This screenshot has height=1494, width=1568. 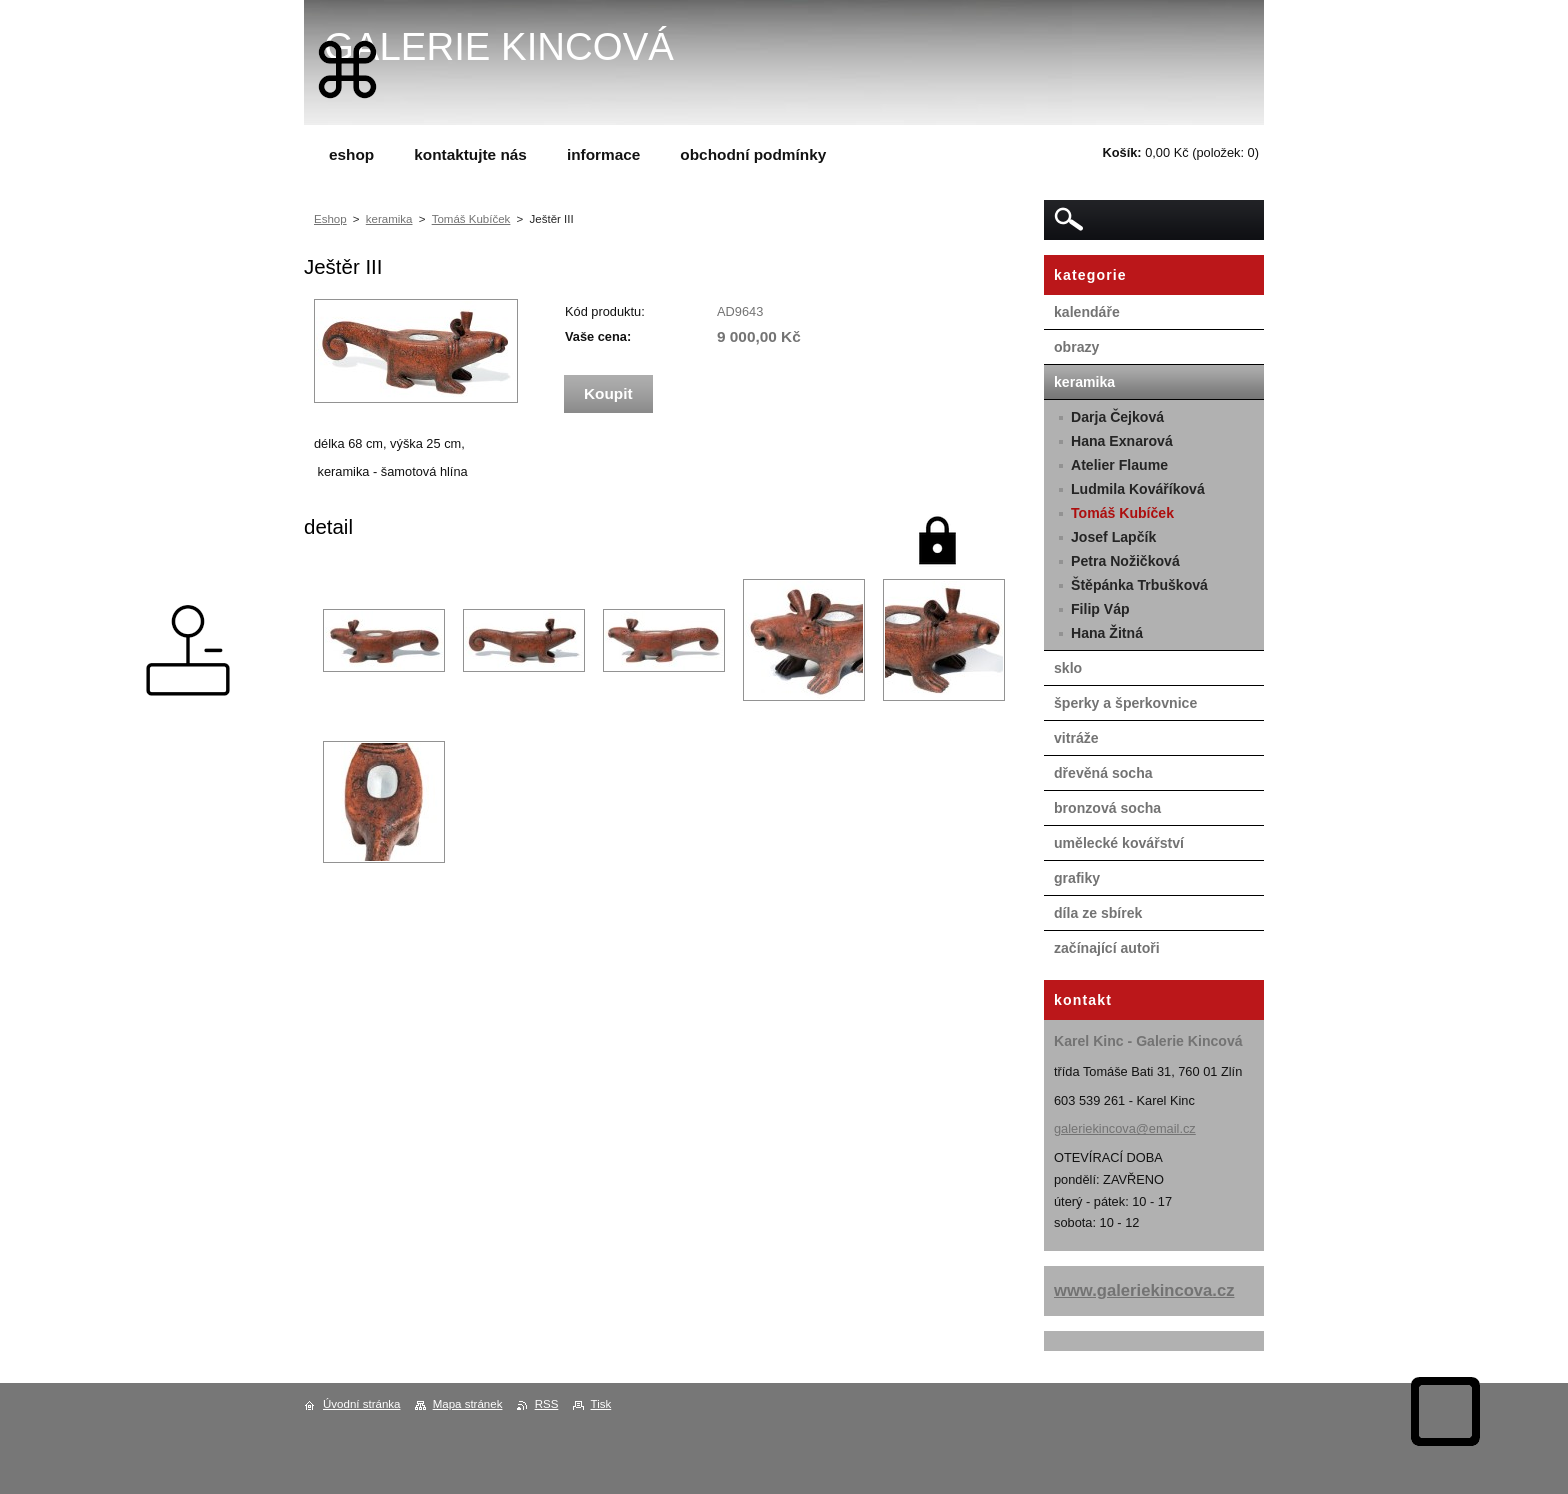 I want to click on select or crop a square area, so click(x=1445, y=1411).